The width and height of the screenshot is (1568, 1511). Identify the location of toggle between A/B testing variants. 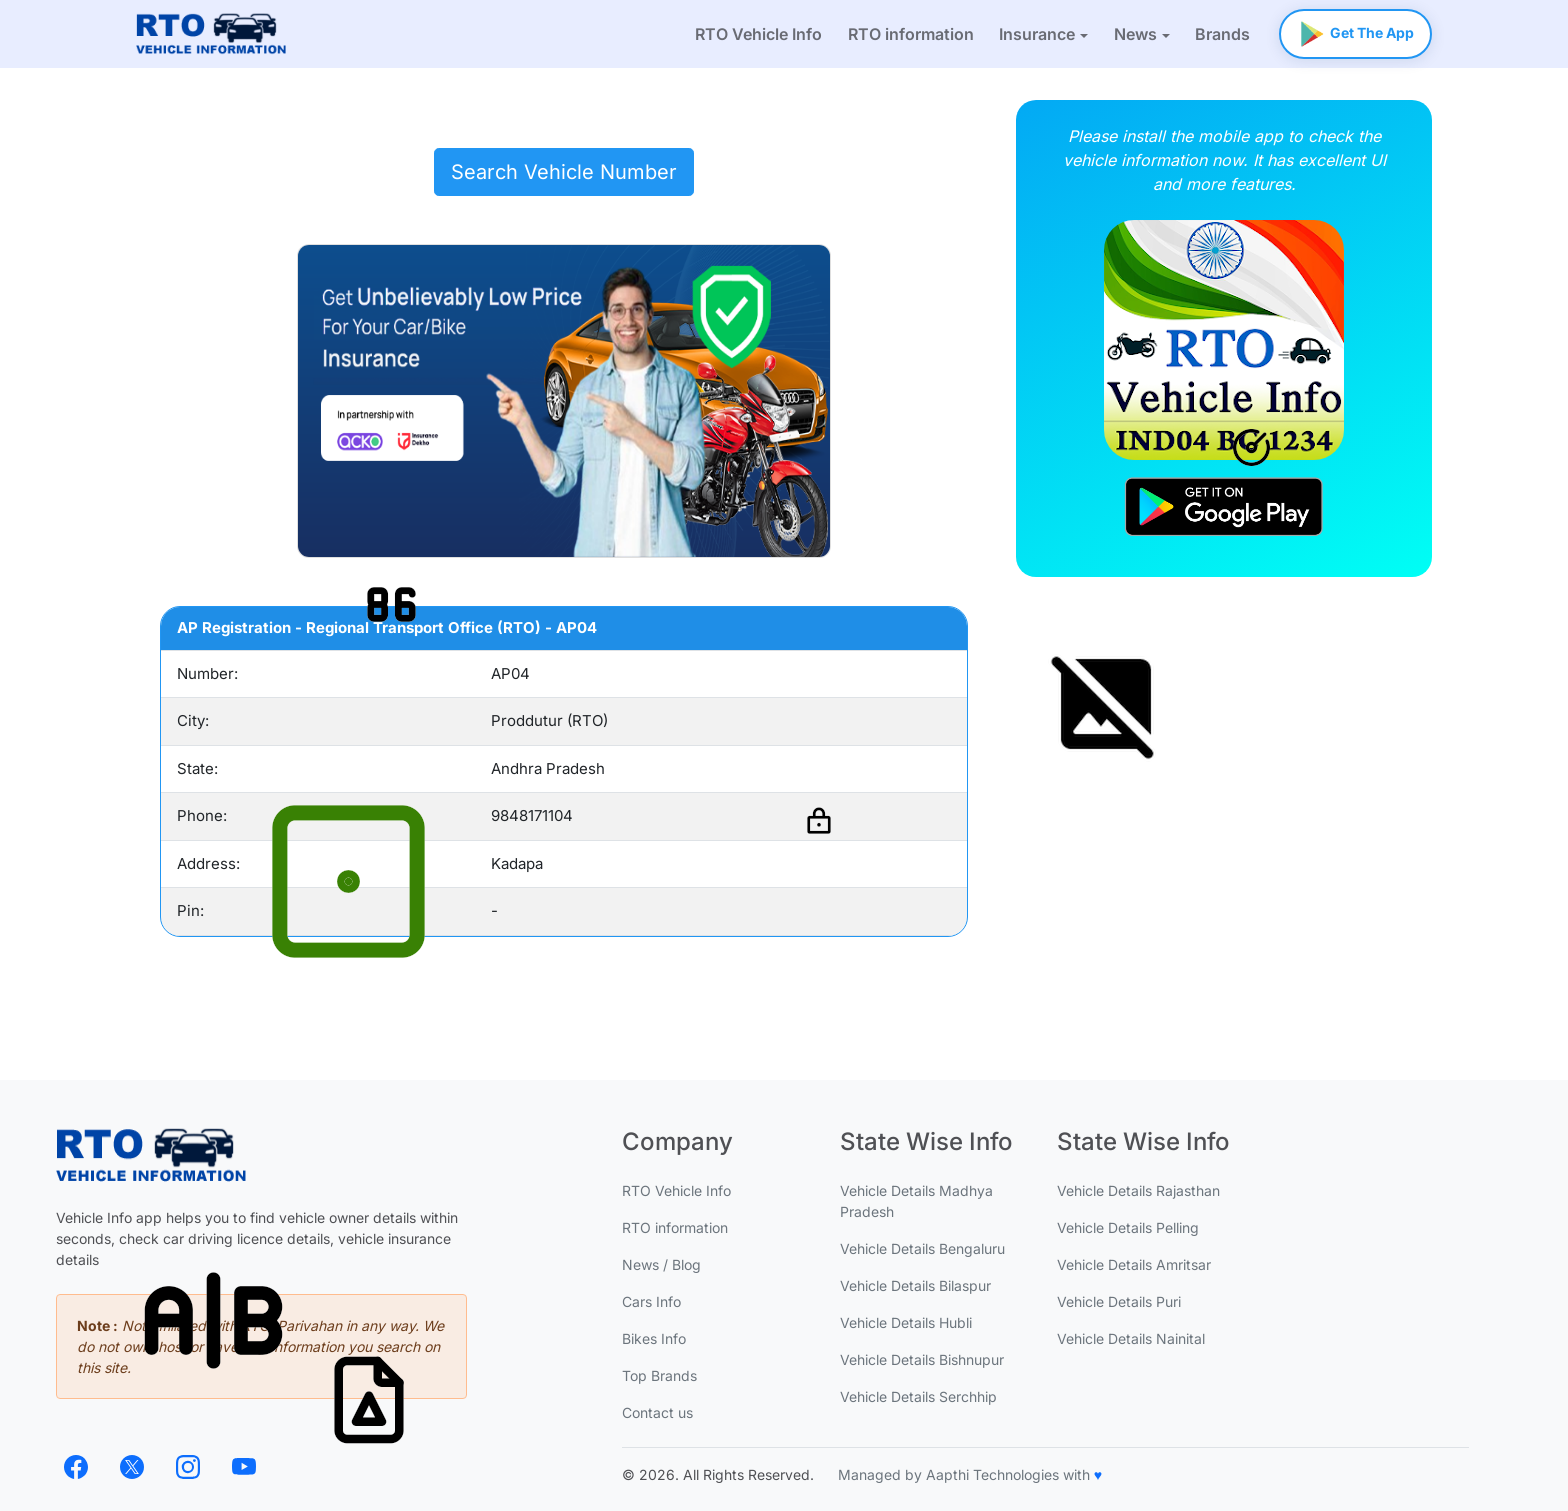
(213, 1320).